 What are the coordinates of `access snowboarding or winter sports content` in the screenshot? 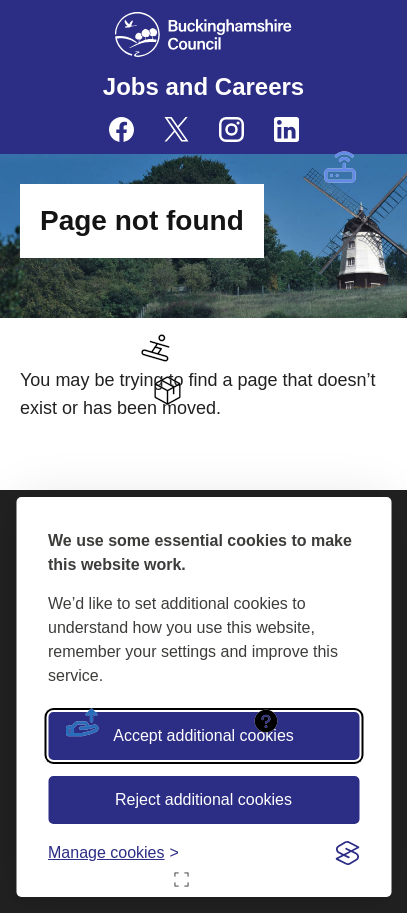 It's located at (157, 348).